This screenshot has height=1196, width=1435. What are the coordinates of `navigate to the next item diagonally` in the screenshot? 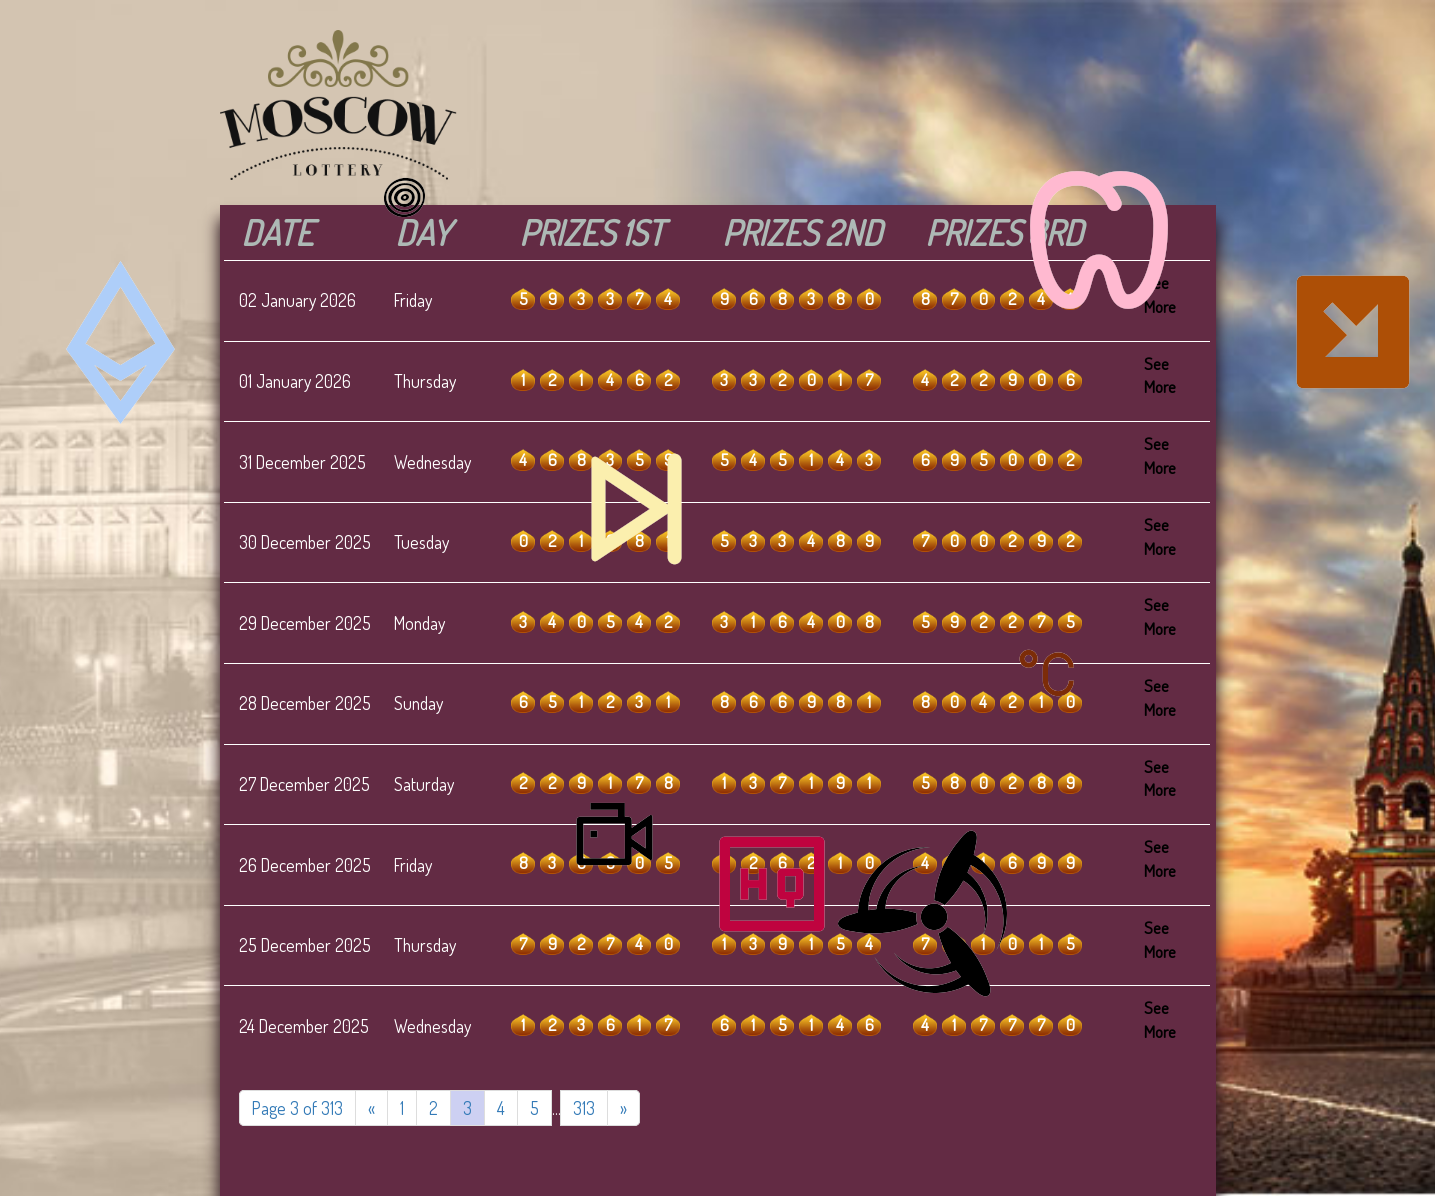 It's located at (1353, 332).